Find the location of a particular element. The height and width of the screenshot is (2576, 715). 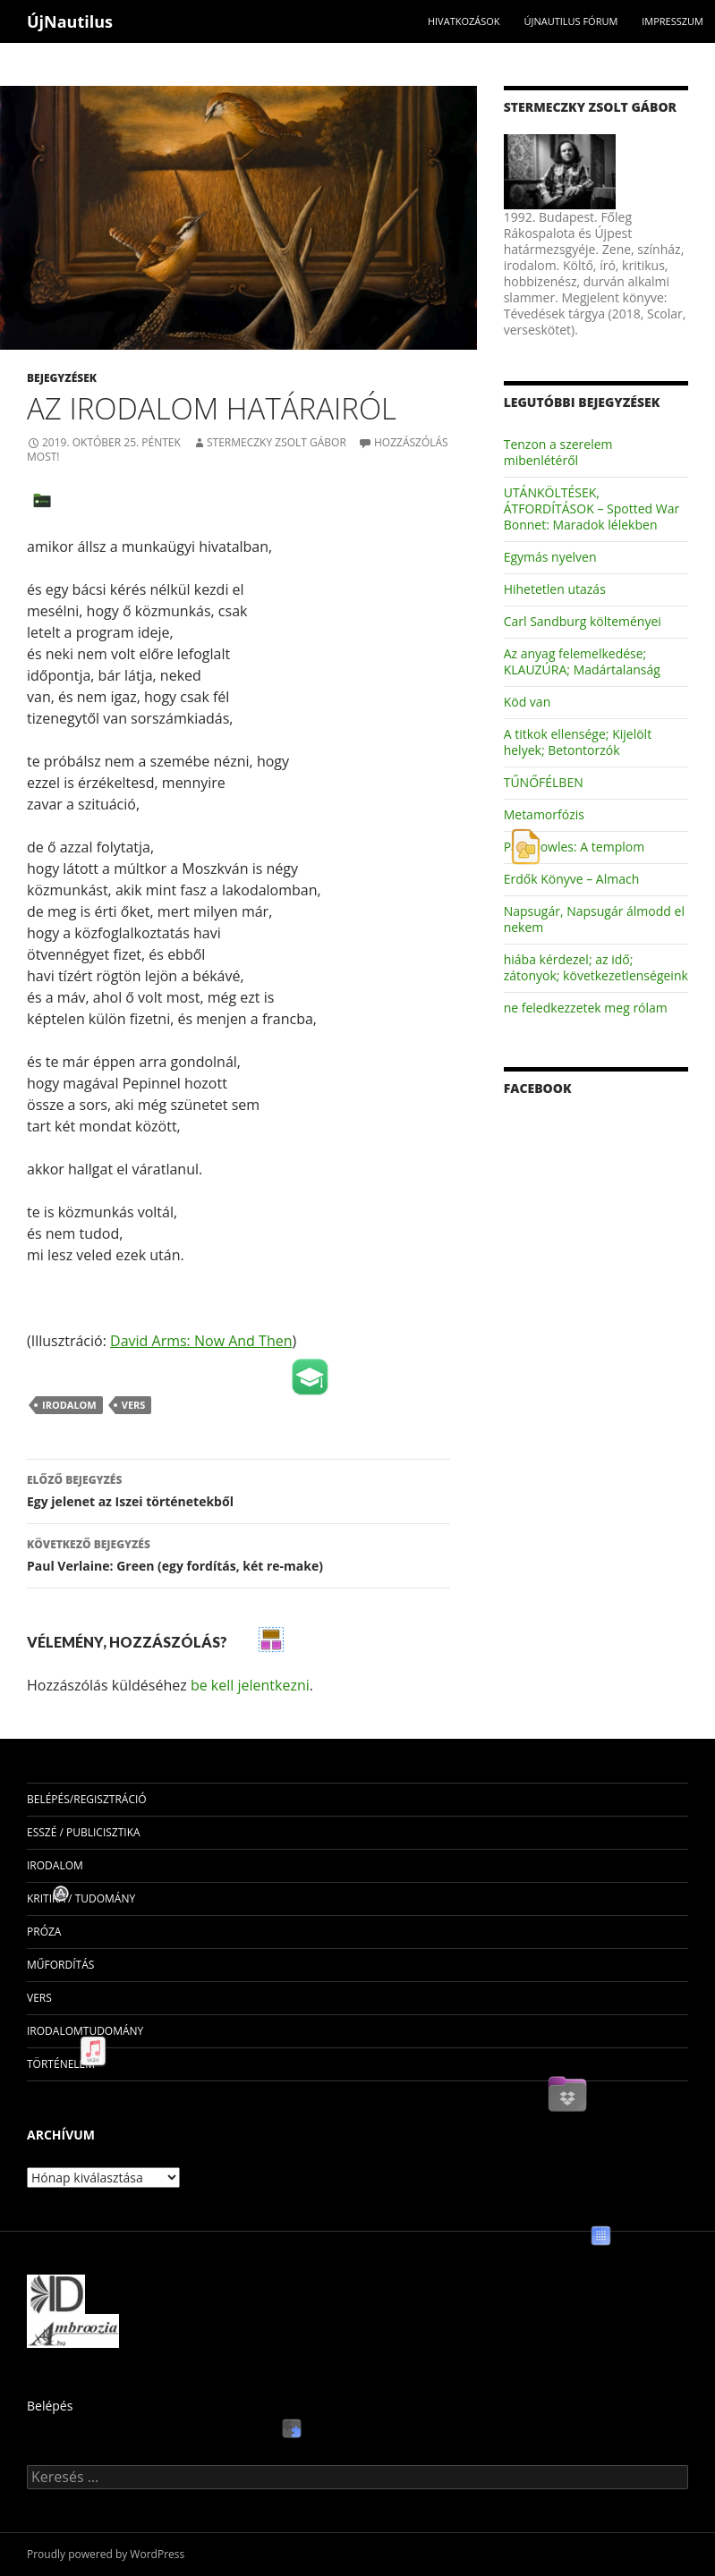

open spring framework project folder is located at coordinates (42, 501).